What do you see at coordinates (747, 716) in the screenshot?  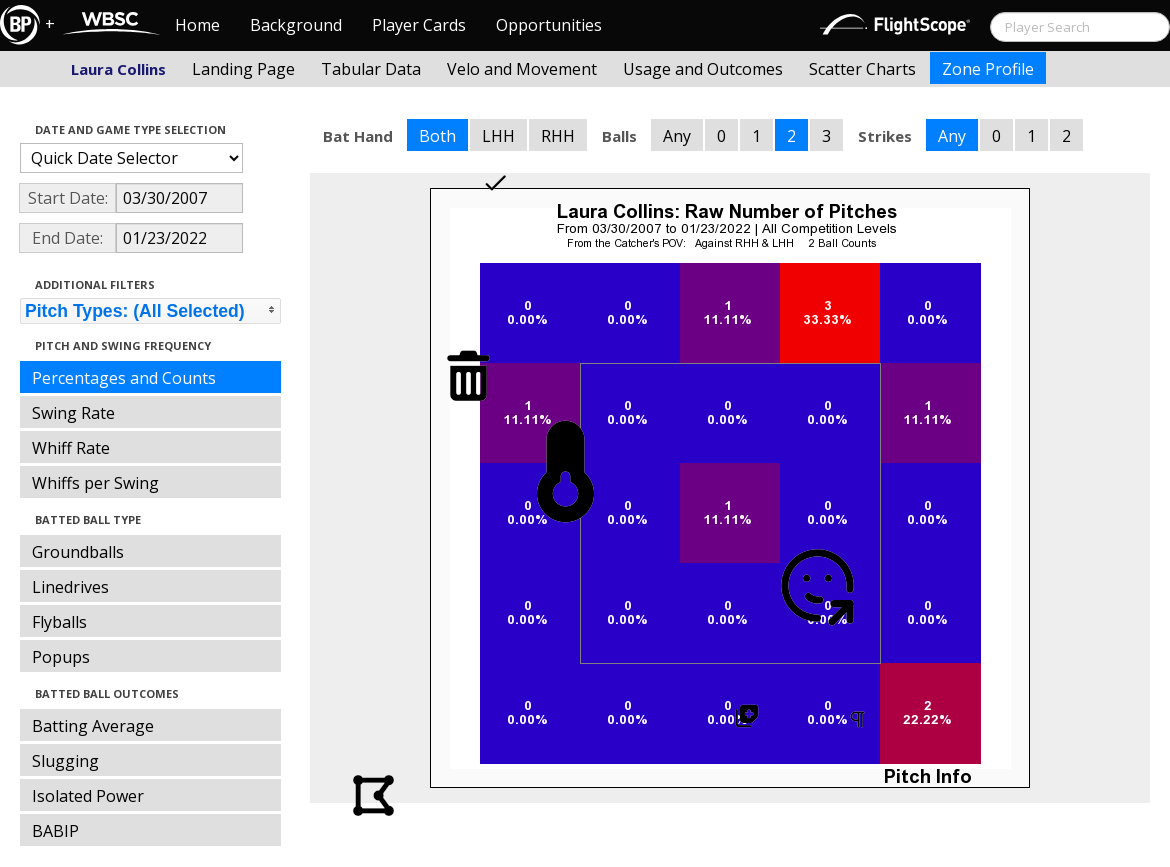 I see `access medical records or notes` at bounding box center [747, 716].